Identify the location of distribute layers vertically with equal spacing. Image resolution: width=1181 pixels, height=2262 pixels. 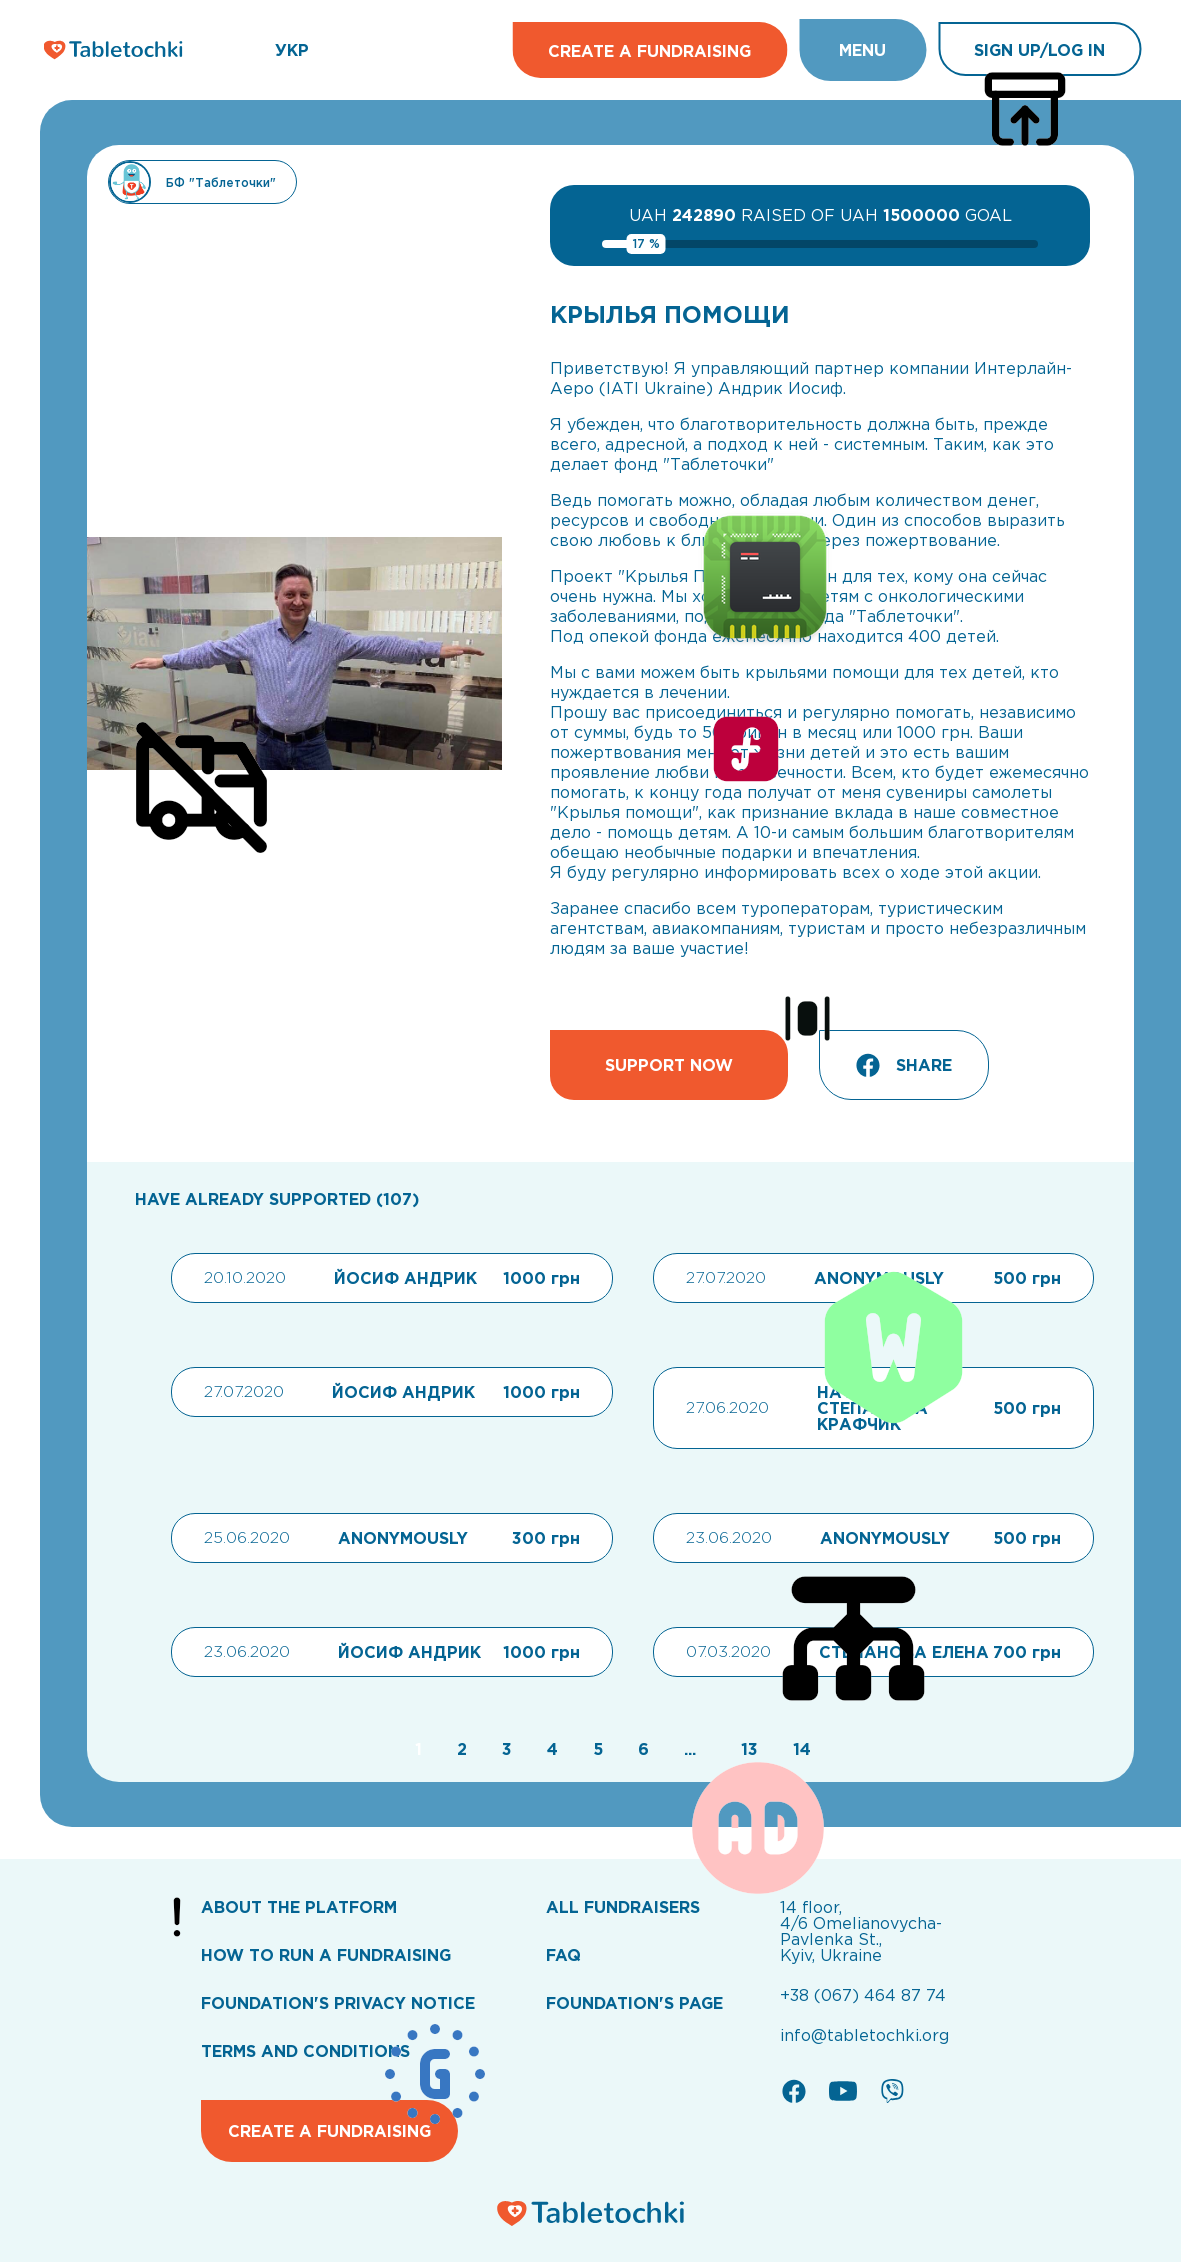
(807, 1018).